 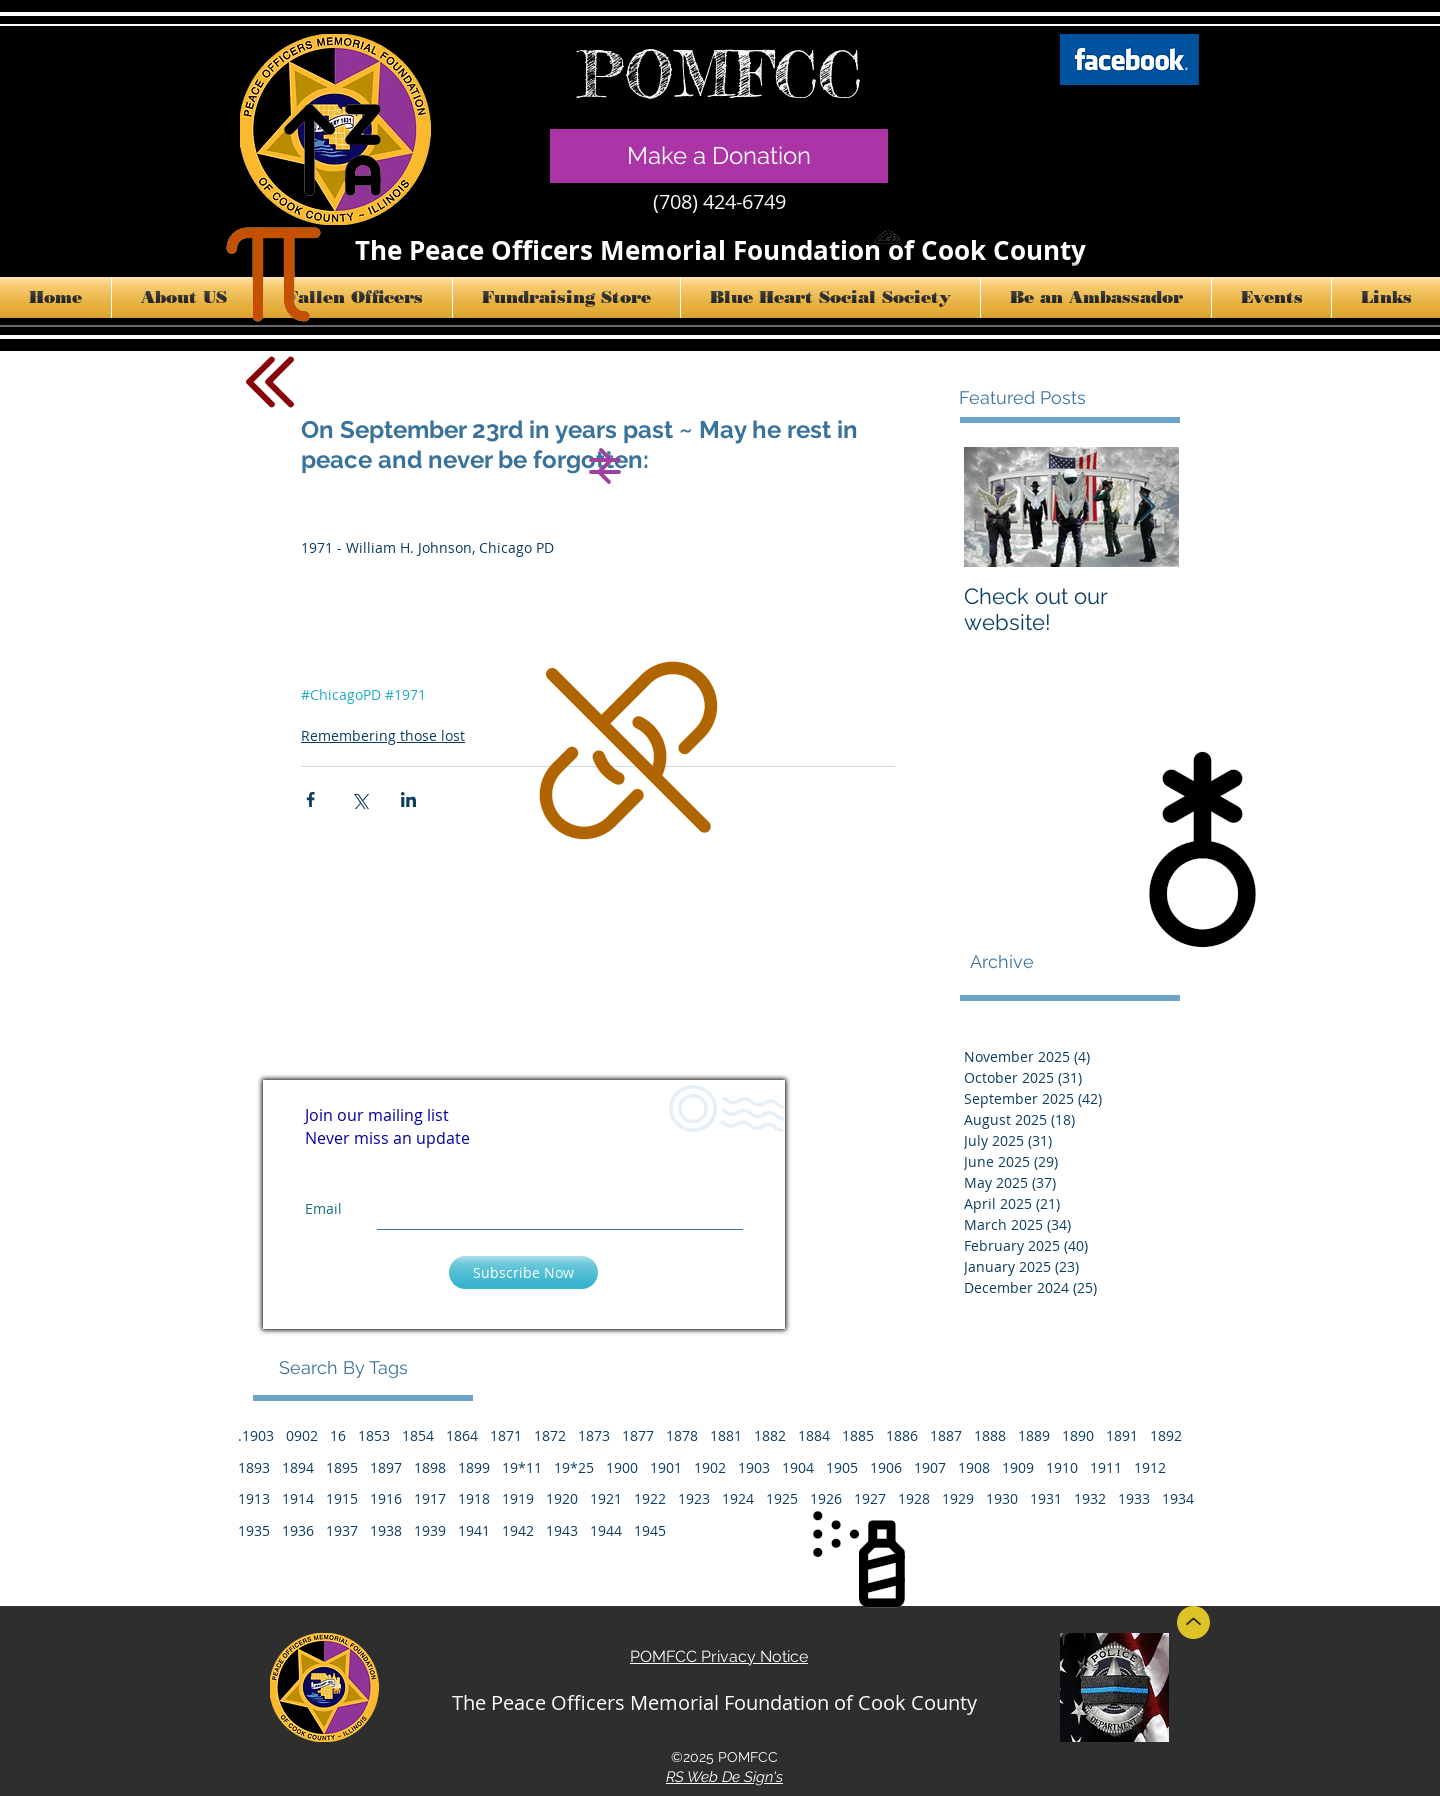 I want to click on access spray or paint tools, so click(x=859, y=1557).